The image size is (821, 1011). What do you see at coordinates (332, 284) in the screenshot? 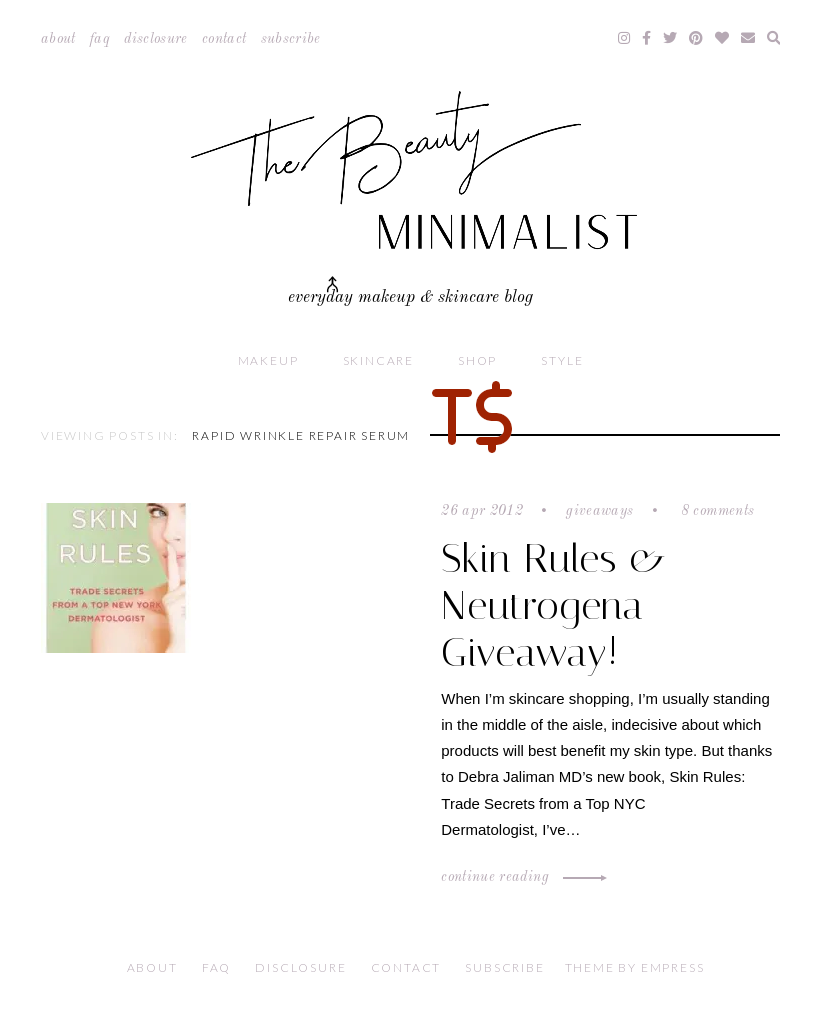
I see `merge branches or paths together` at bounding box center [332, 284].